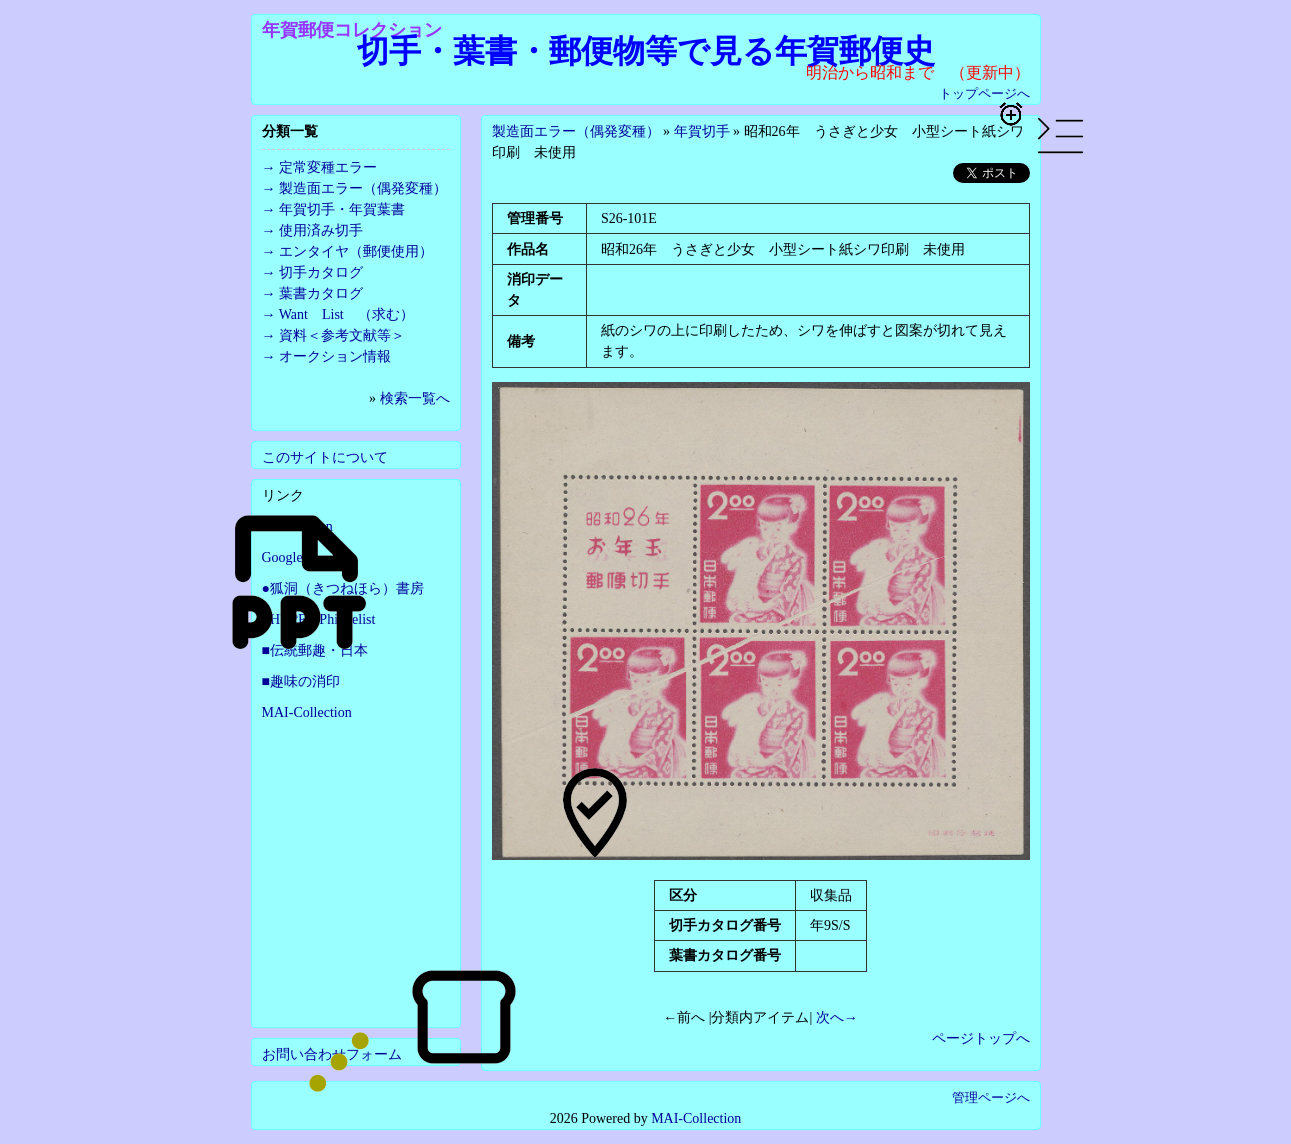  I want to click on increase text indentation, so click(1060, 136).